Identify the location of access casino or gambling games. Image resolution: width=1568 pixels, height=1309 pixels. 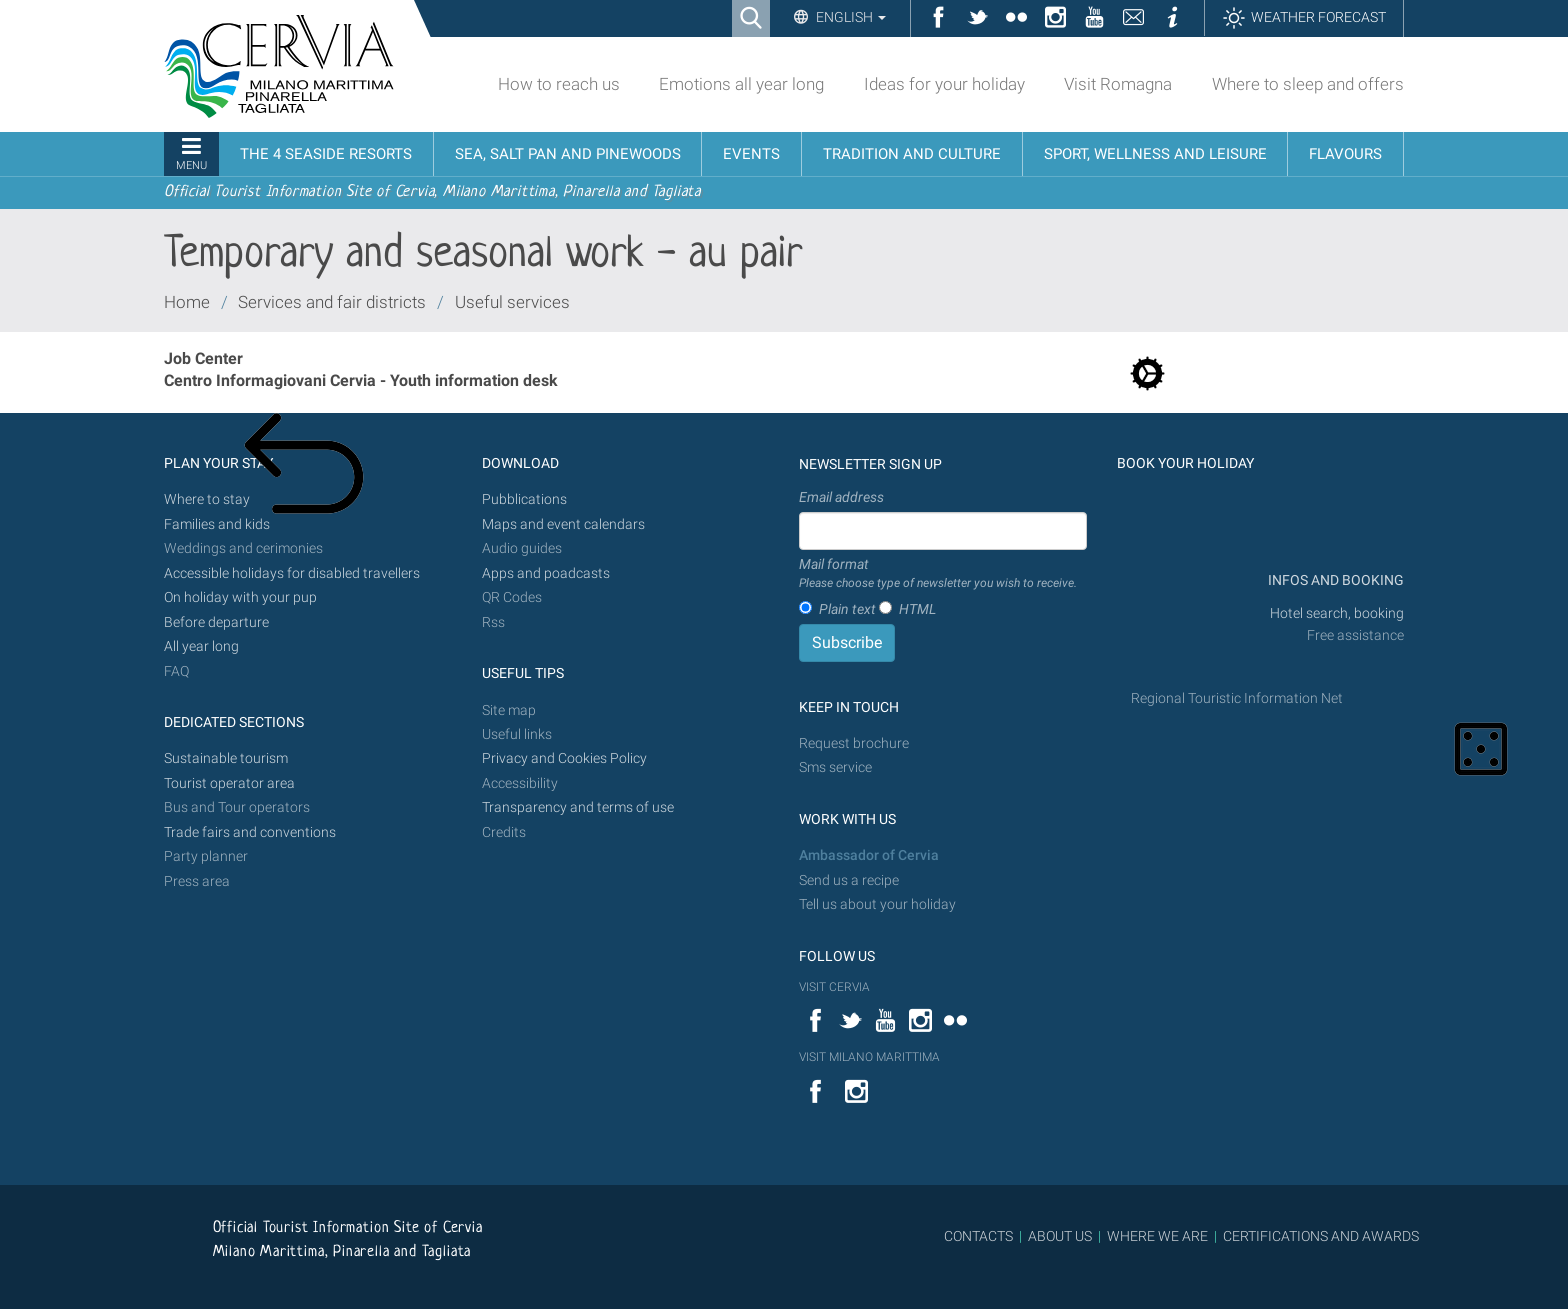
(1481, 749).